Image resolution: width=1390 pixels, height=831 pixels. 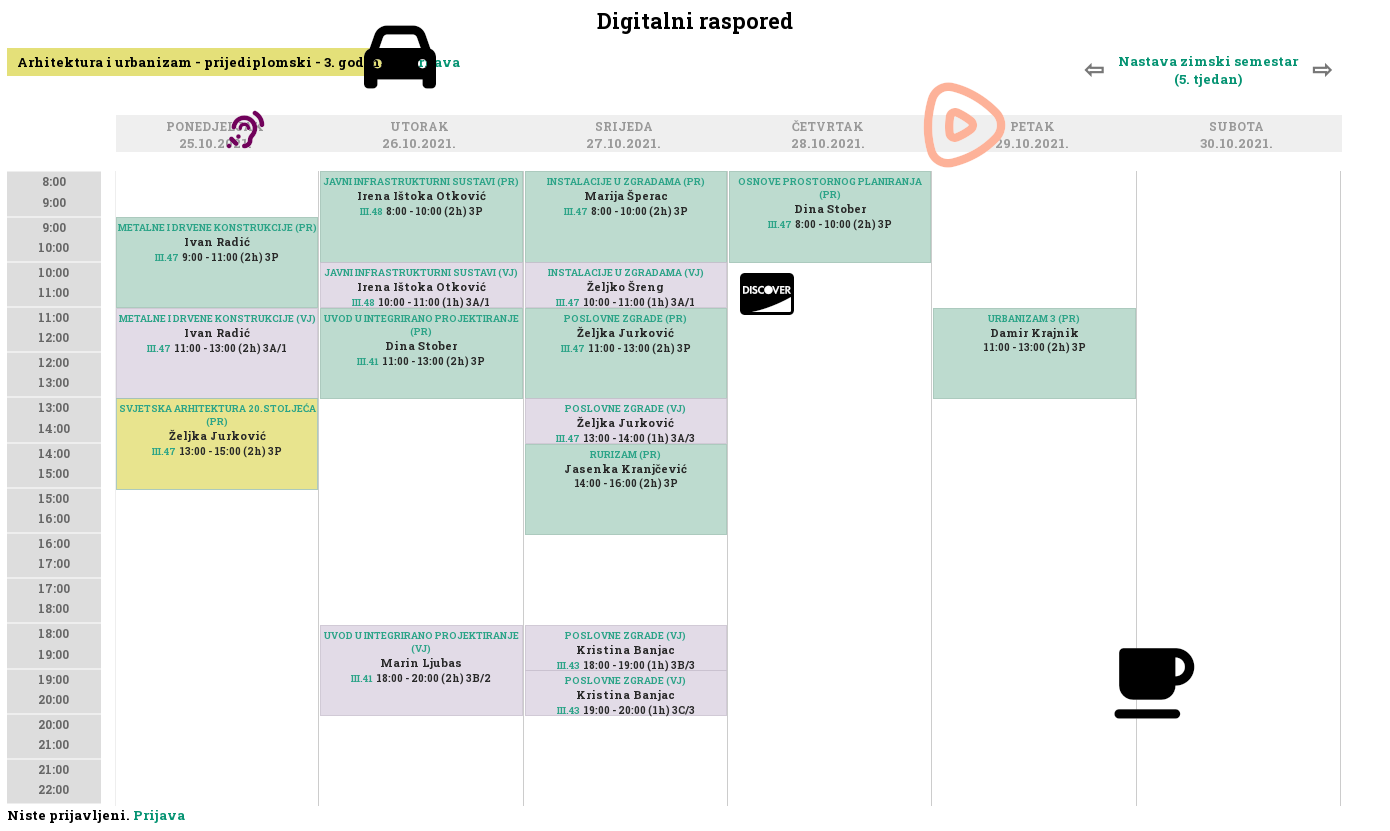 I want to click on select car or automobile option, so click(x=400, y=57).